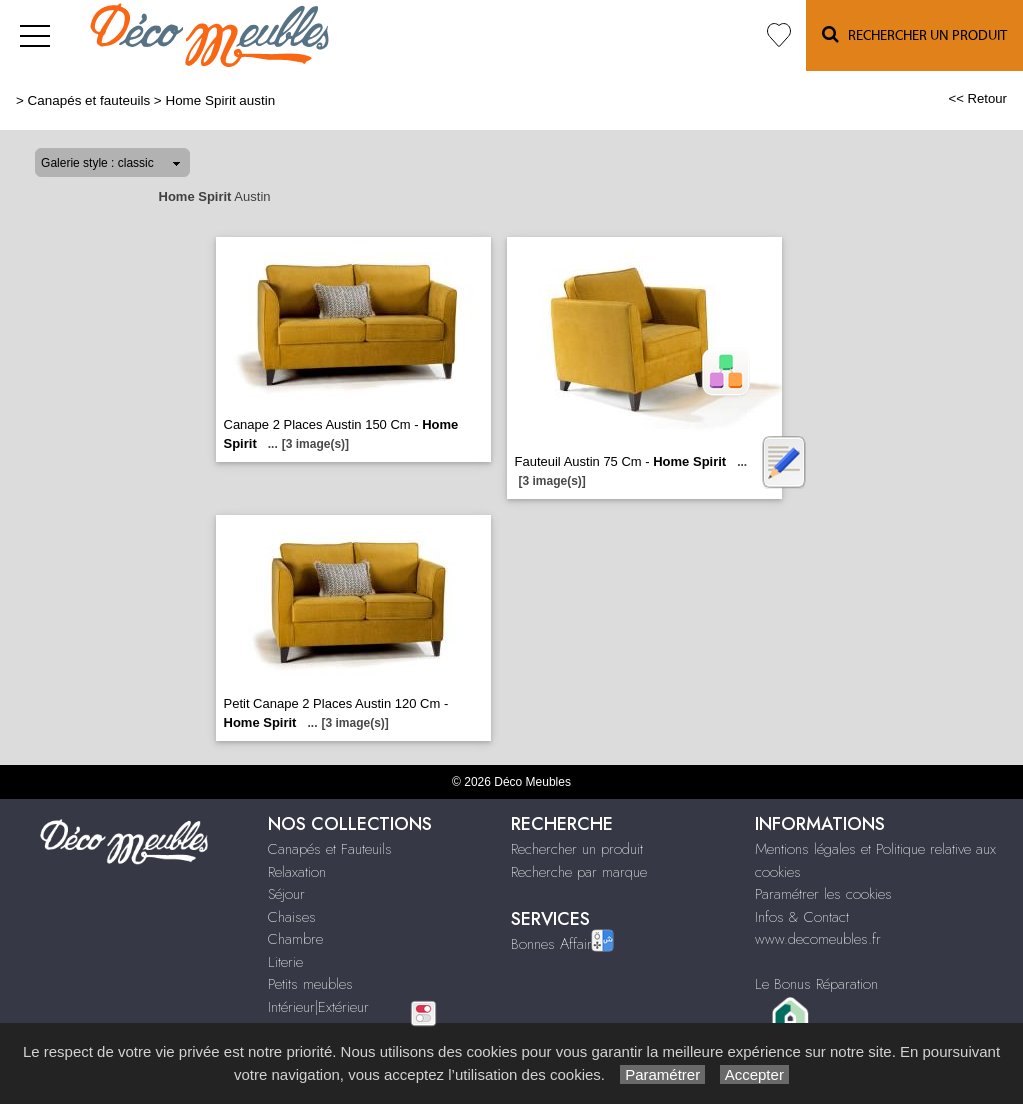  What do you see at coordinates (784, 462) in the screenshot?
I see `open the software learning center` at bounding box center [784, 462].